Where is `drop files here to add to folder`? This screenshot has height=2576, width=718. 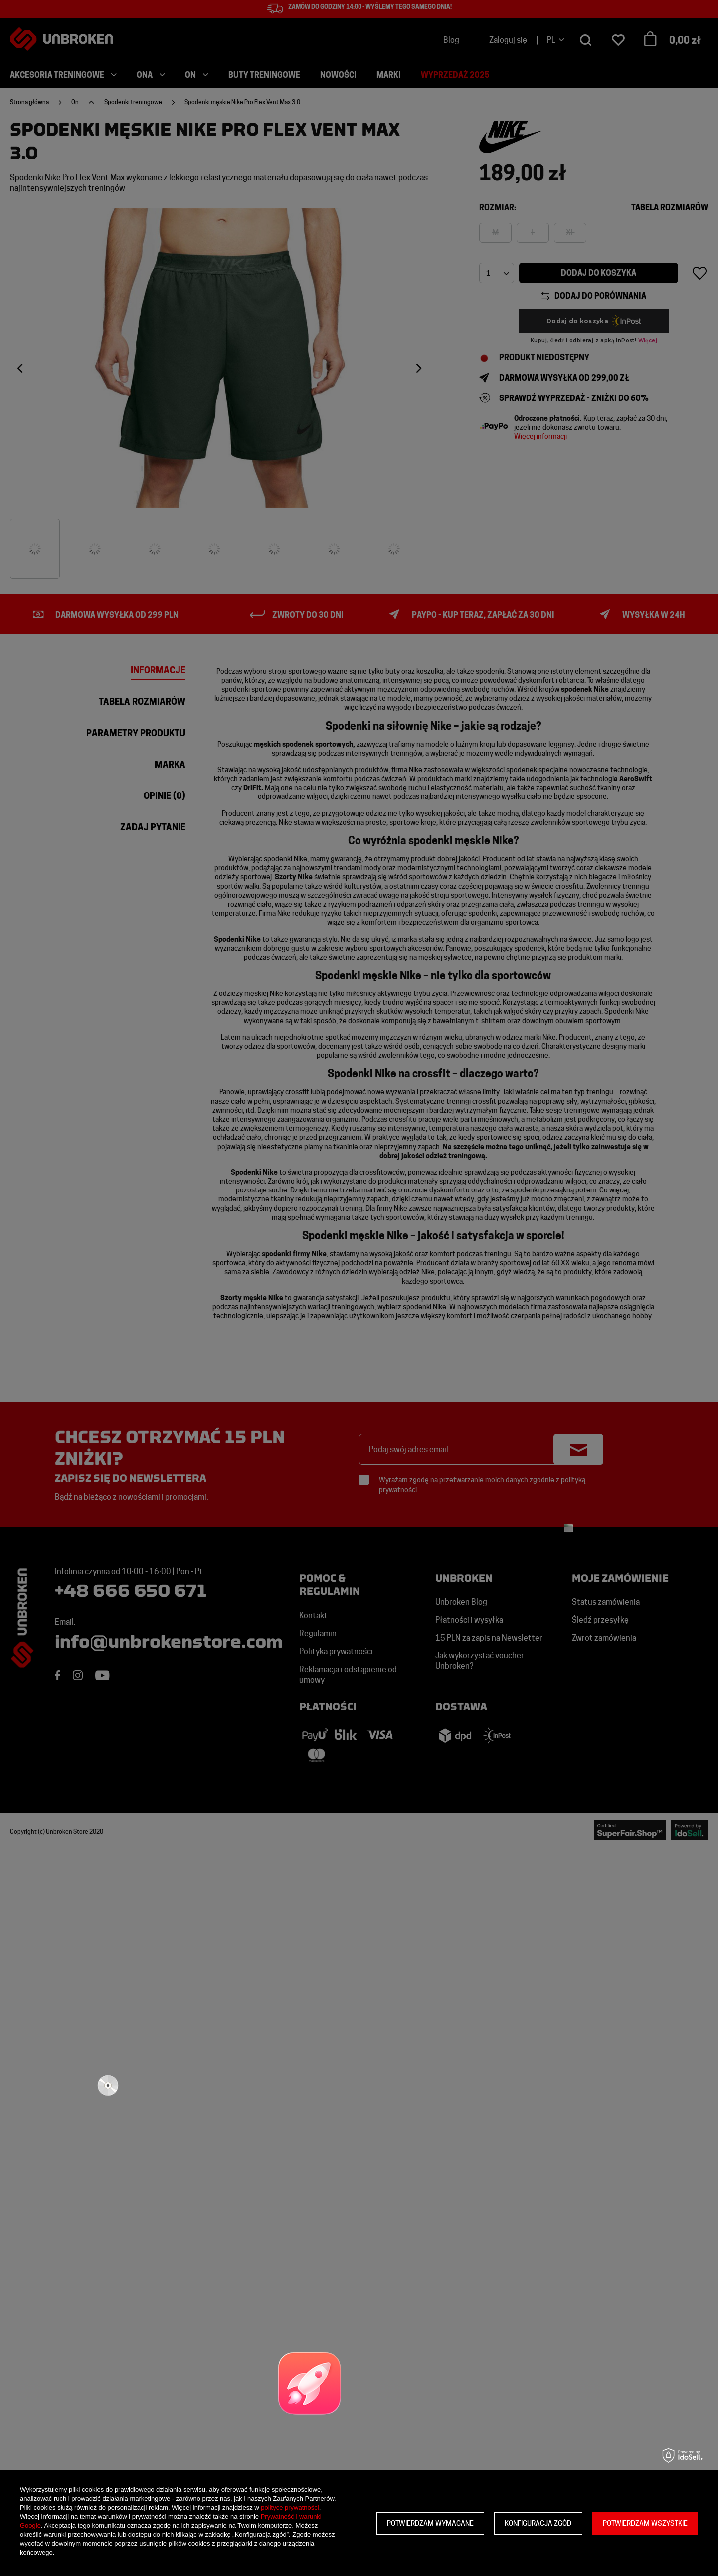
drop files here to add to folder is located at coordinates (568, 1528).